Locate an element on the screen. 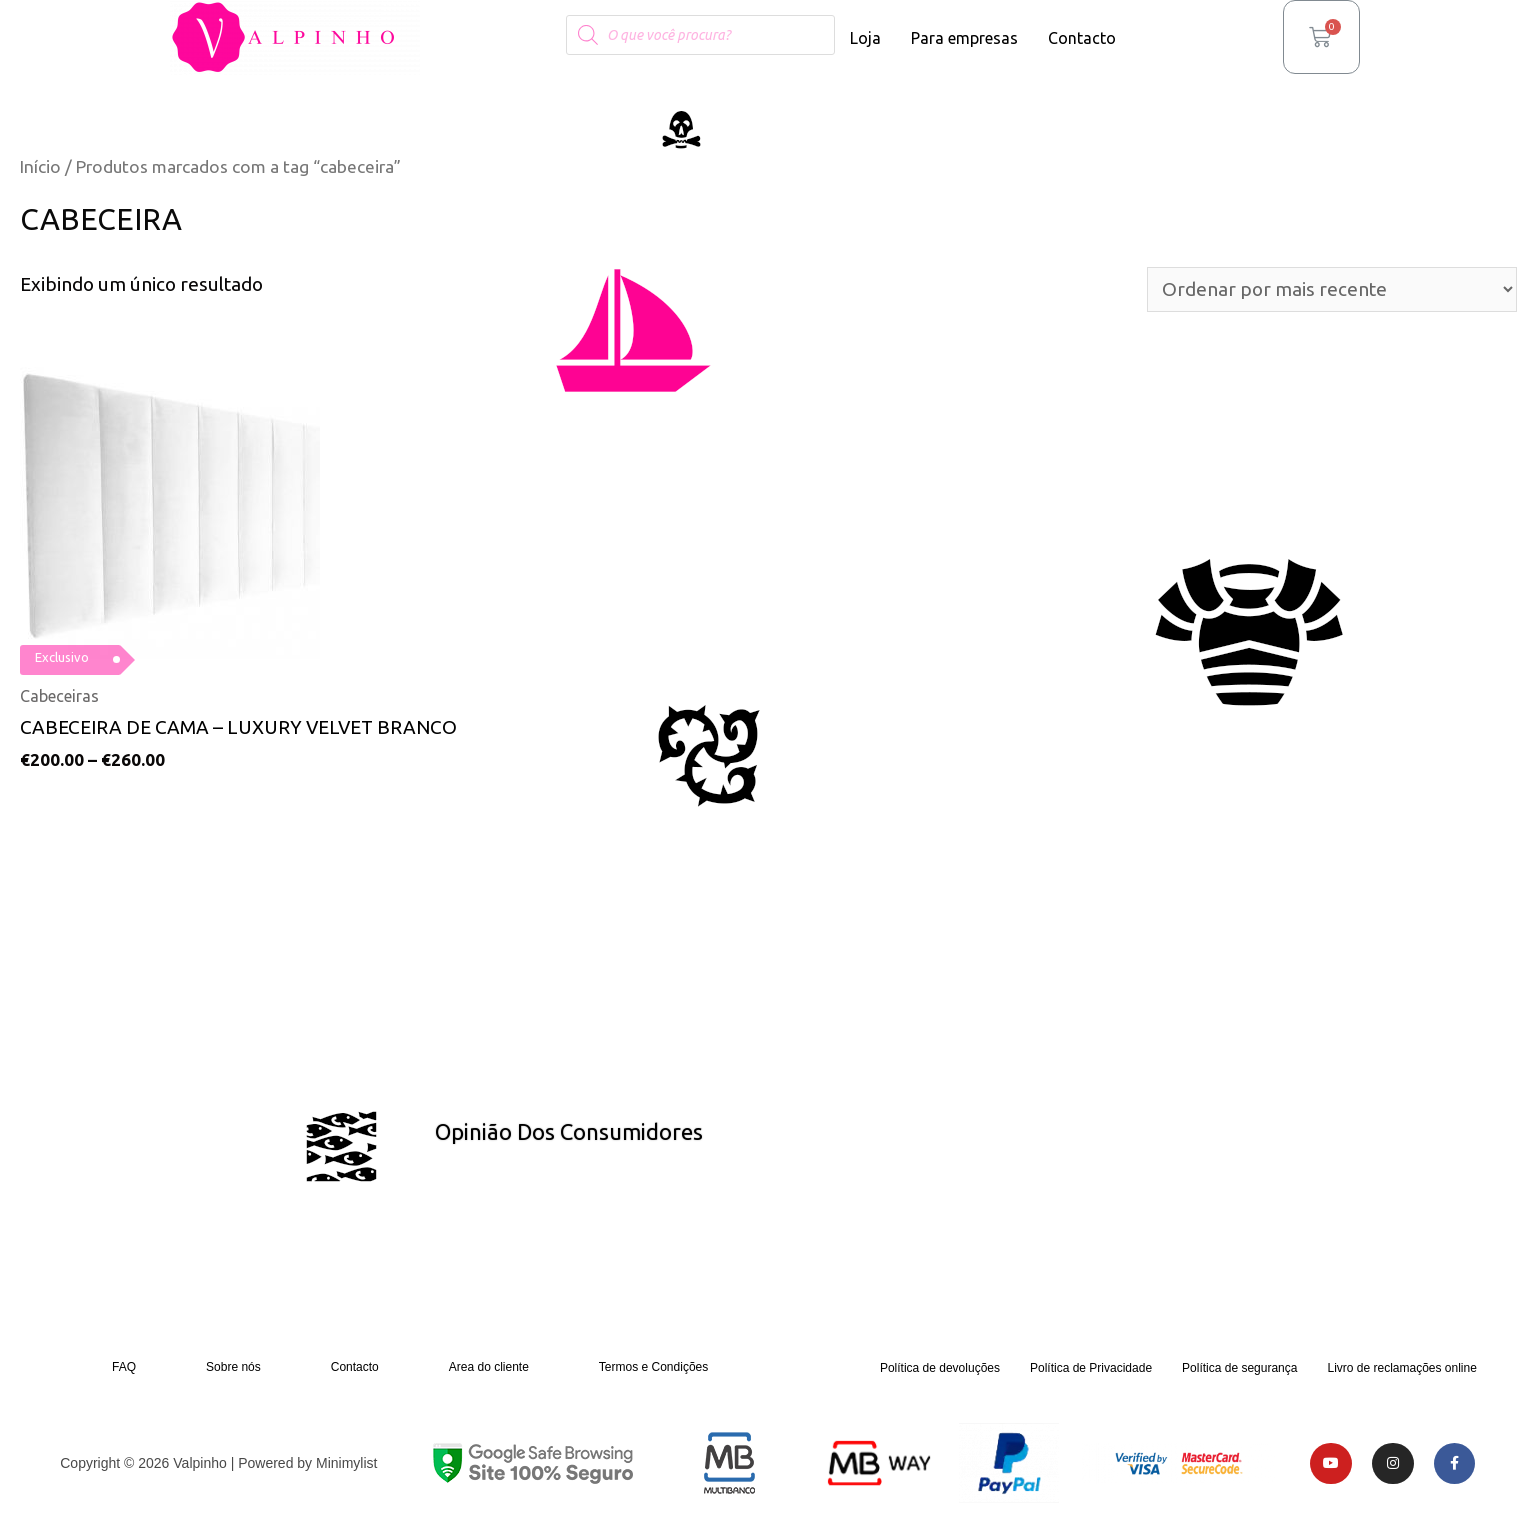 The image size is (1537, 1533). indicates marine life or aquarium feature in a game is located at coordinates (341, 1146).